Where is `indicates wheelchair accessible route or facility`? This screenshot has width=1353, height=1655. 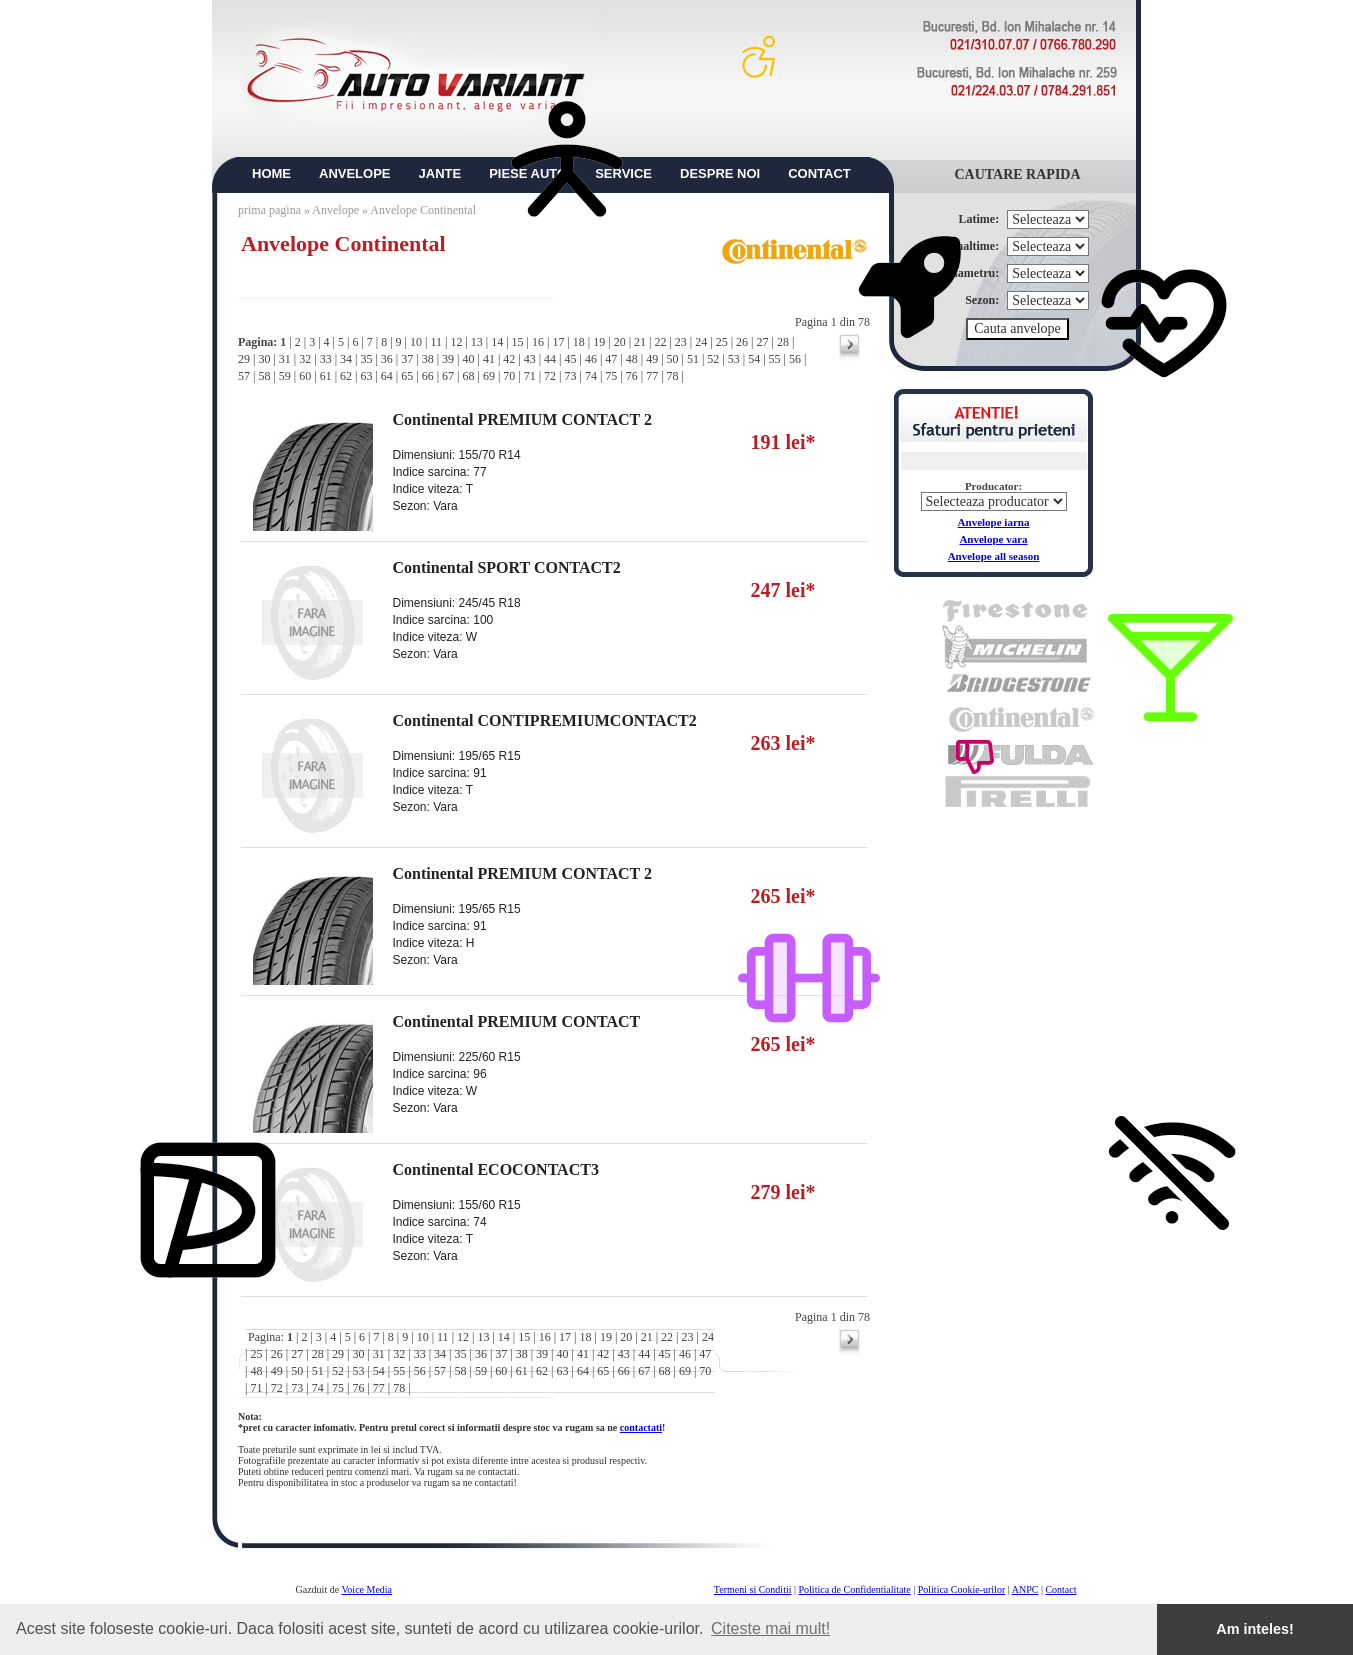
indicates wheelchair accessible route or facility is located at coordinates (759, 57).